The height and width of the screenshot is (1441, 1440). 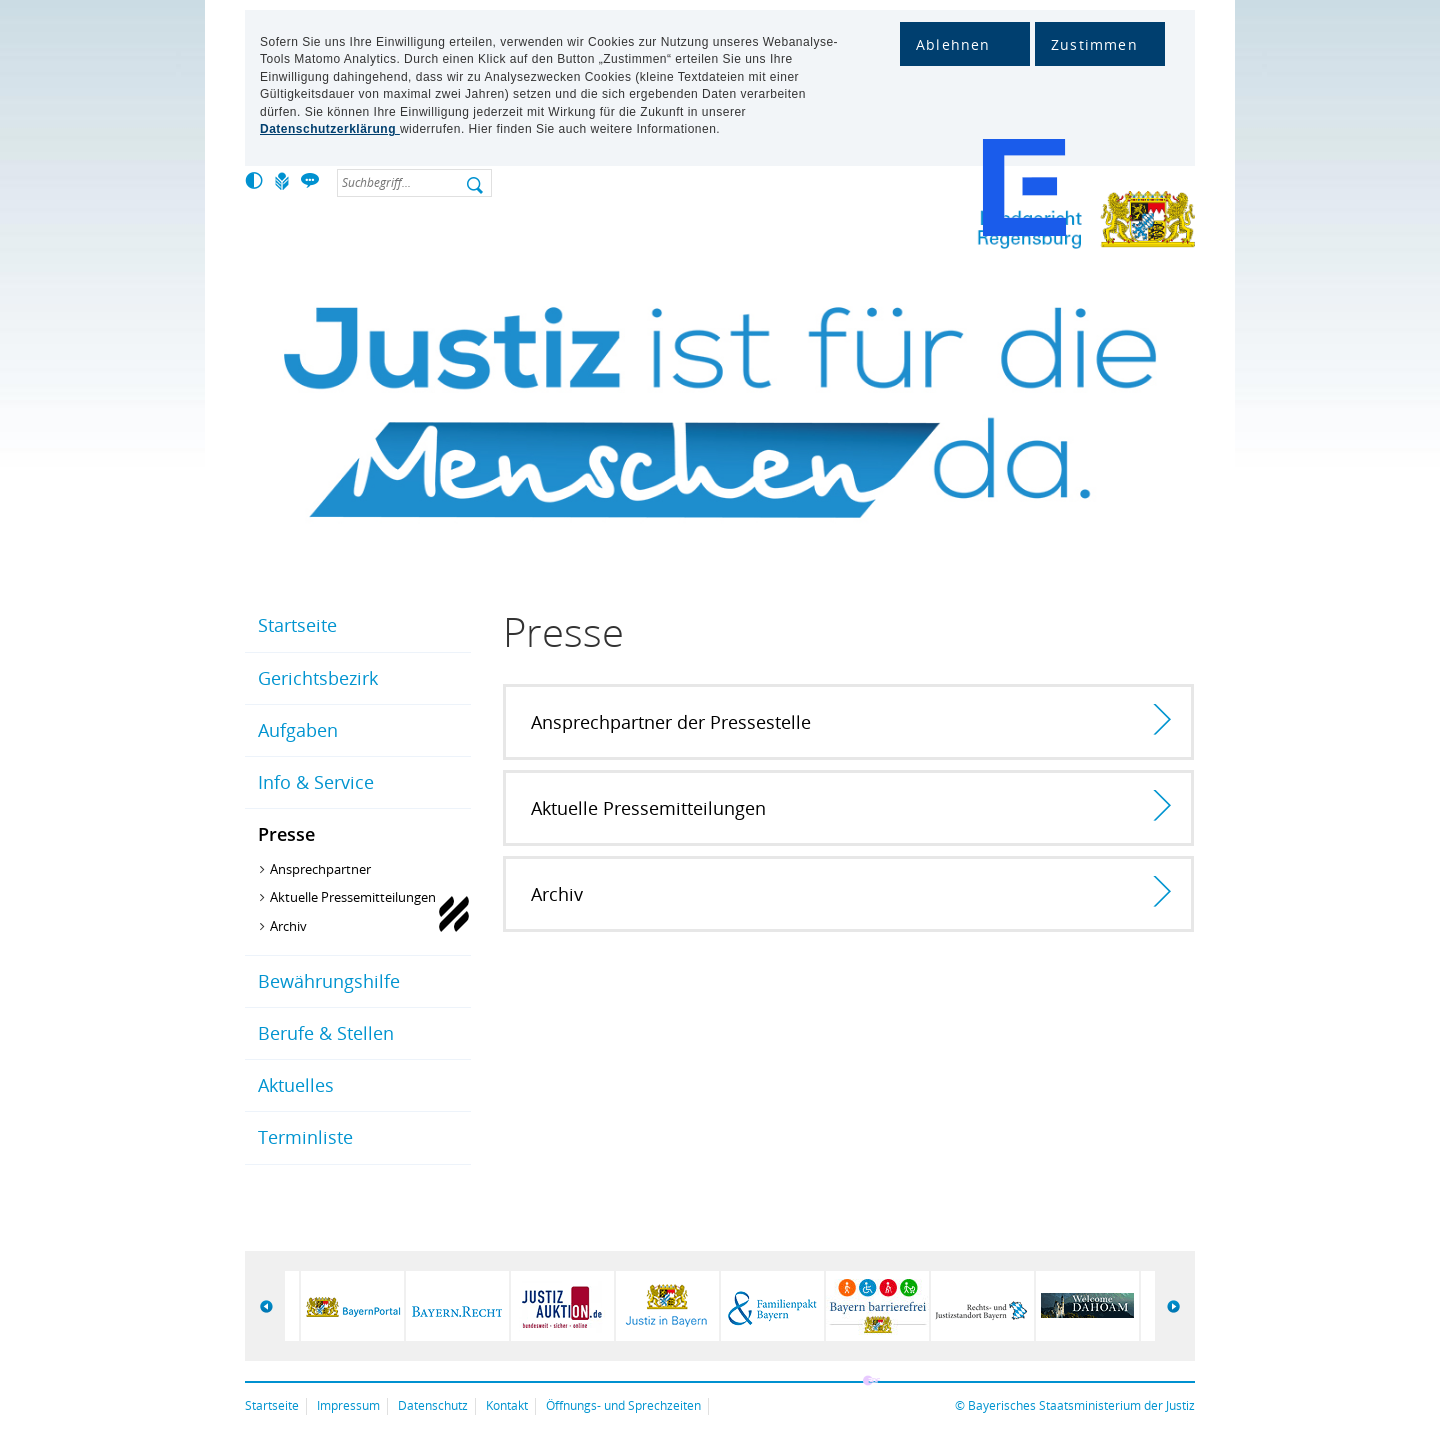 I want to click on Square Enix company logo, so click(x=1024, y=187).